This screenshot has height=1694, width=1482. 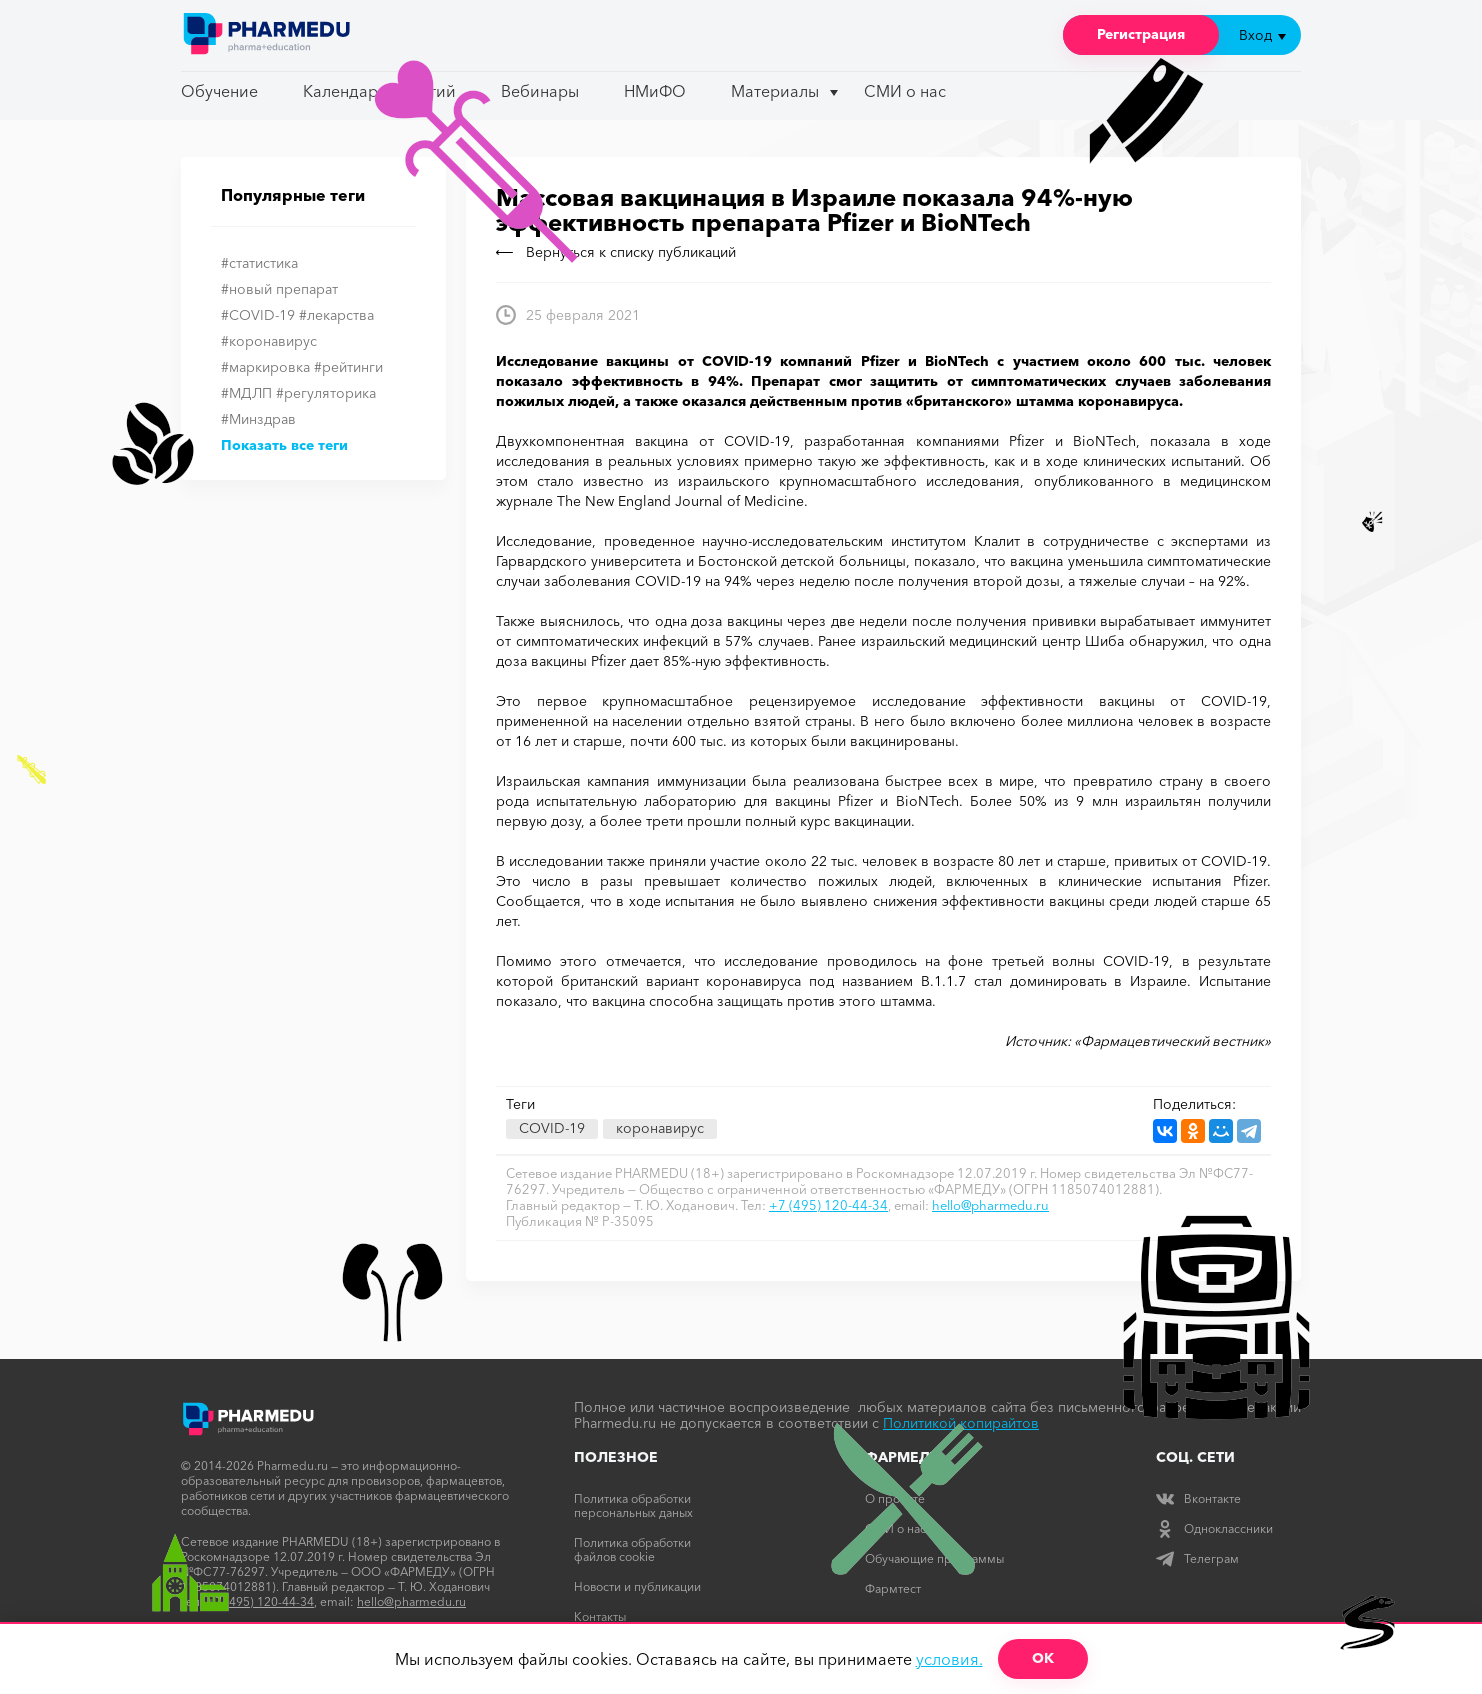 What do you see at coordinates (477, 163) in the screenshot?
I see `inject love or affection in a game` at bounding box center [477, 163].